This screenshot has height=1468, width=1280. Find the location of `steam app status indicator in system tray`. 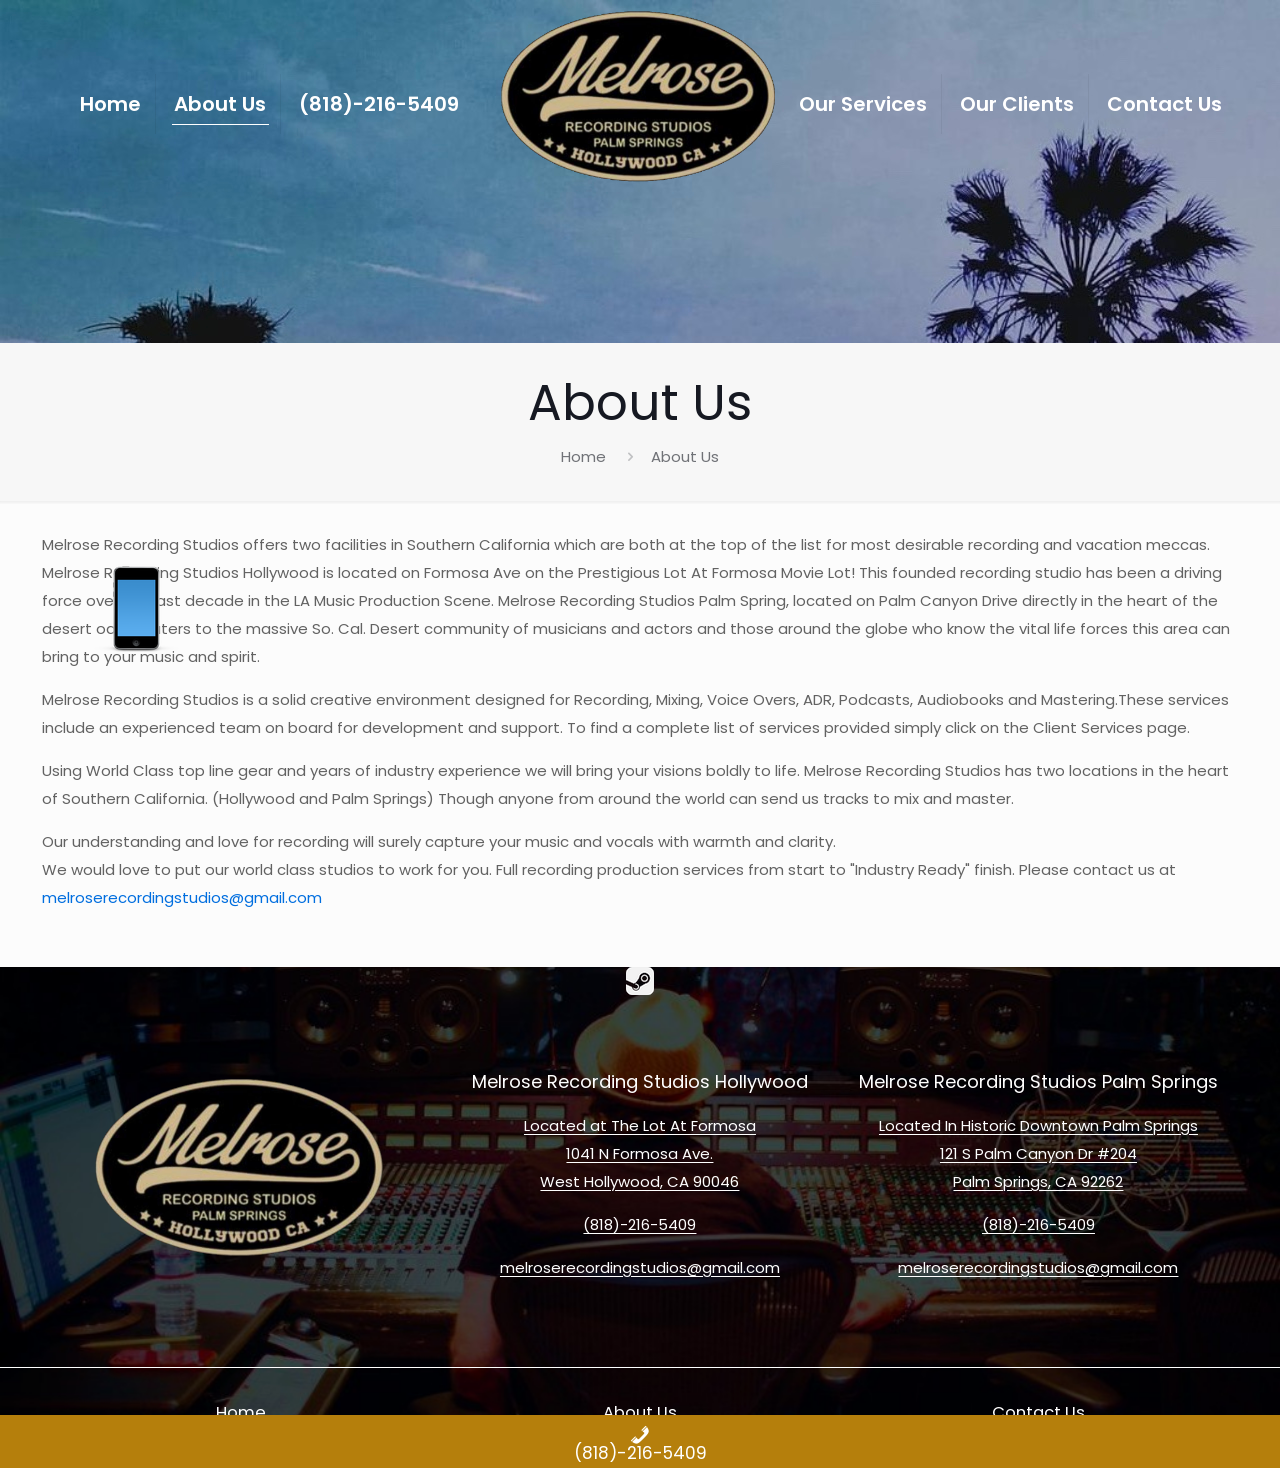

steam app status indicator in system tray is located at coordinates (640, 981).